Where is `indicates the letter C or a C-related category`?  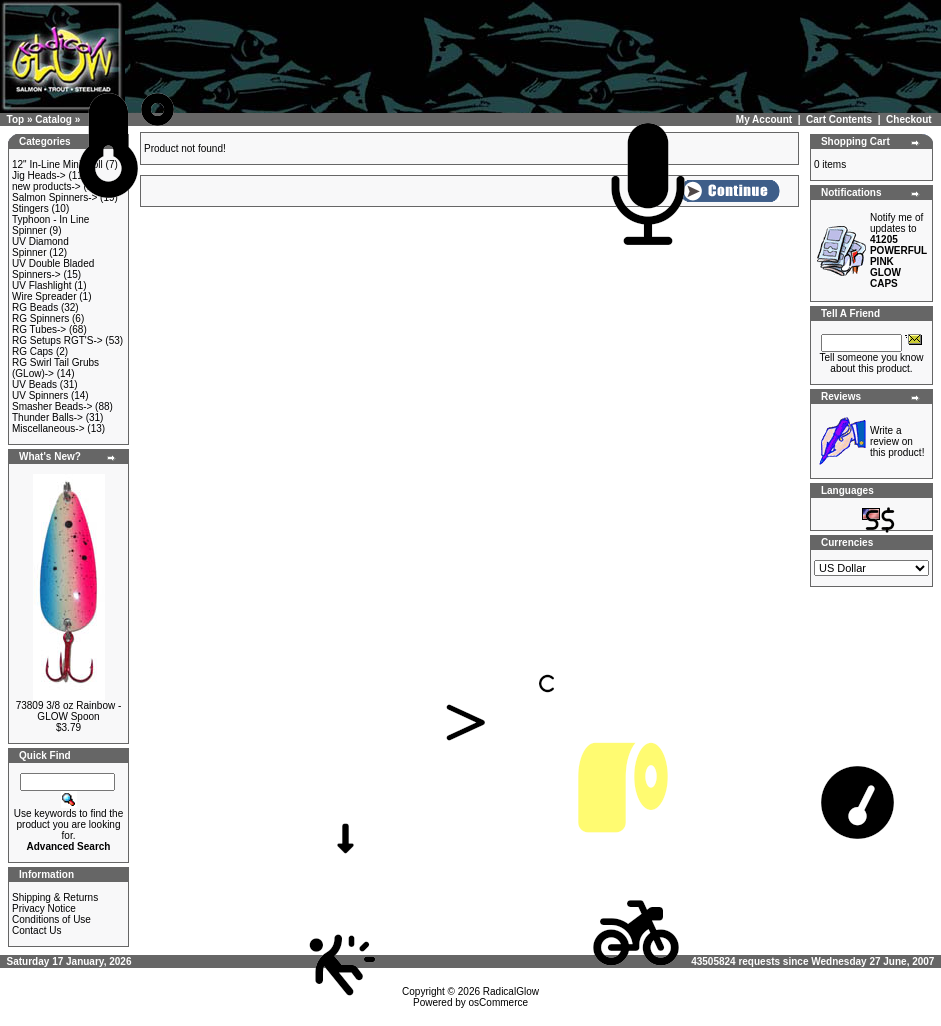
indicates the letter C or a C-related category is located at coordinates (546, 683).